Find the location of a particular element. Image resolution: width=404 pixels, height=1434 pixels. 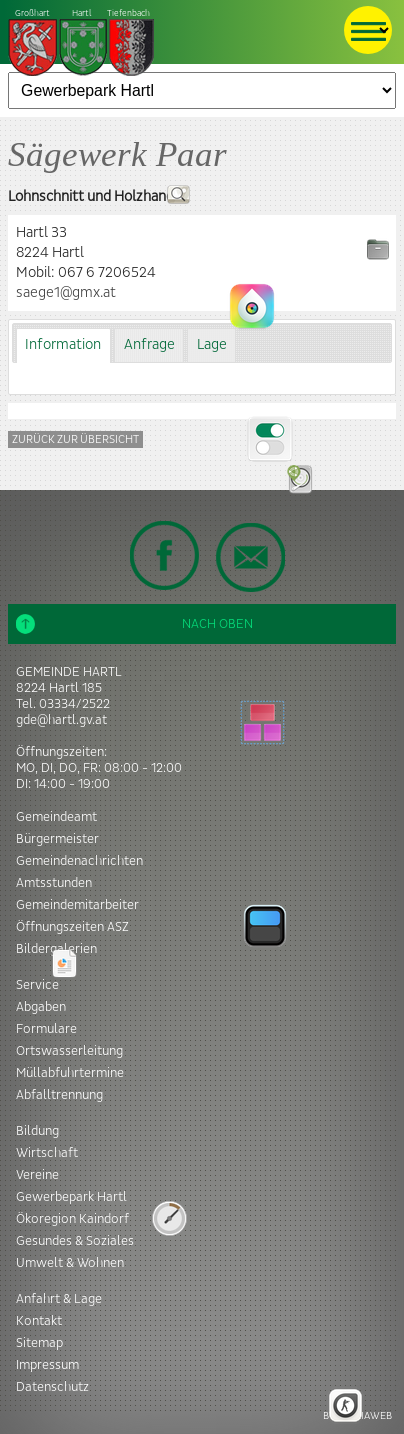

open a presentation file is located at coordinates (64, 963).